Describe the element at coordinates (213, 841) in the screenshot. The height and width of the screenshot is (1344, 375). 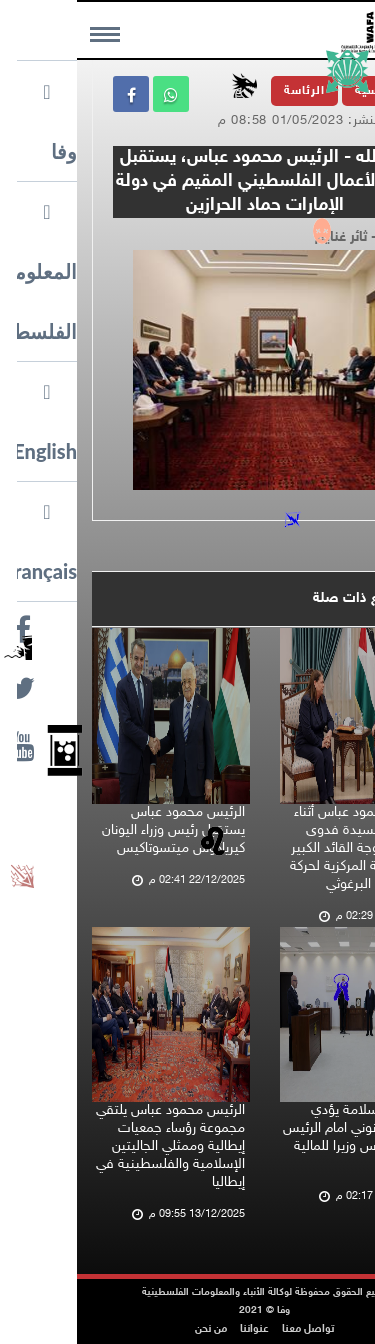
I see `represents the leo zodiac sign` at that location.